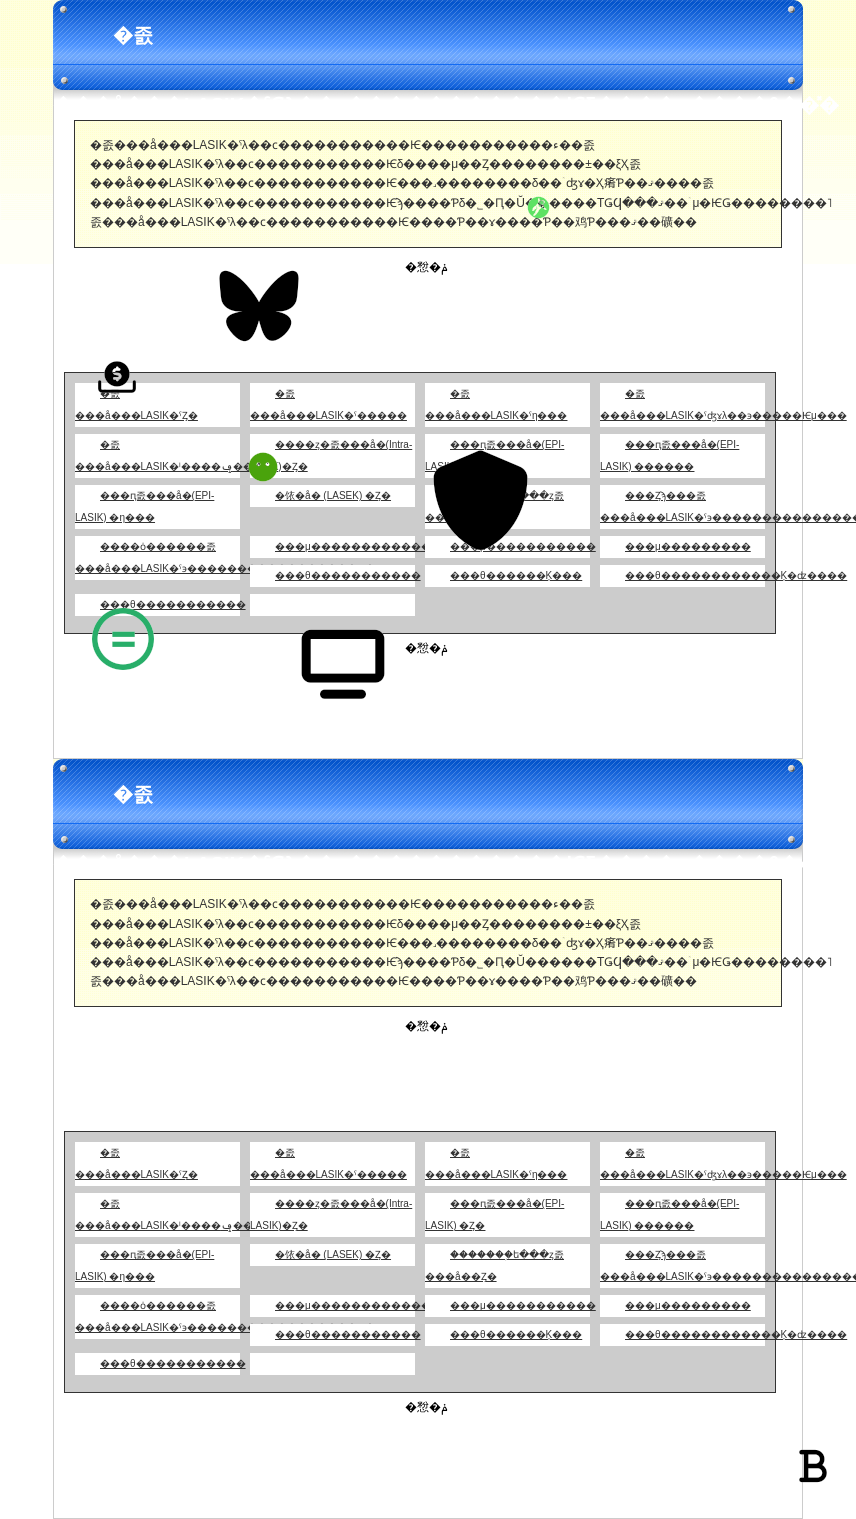  What do you see at coordinates (123, 639) in the screenshot?
I see `indicates creative commons no derivatives license` at bounding box center [123, 639].